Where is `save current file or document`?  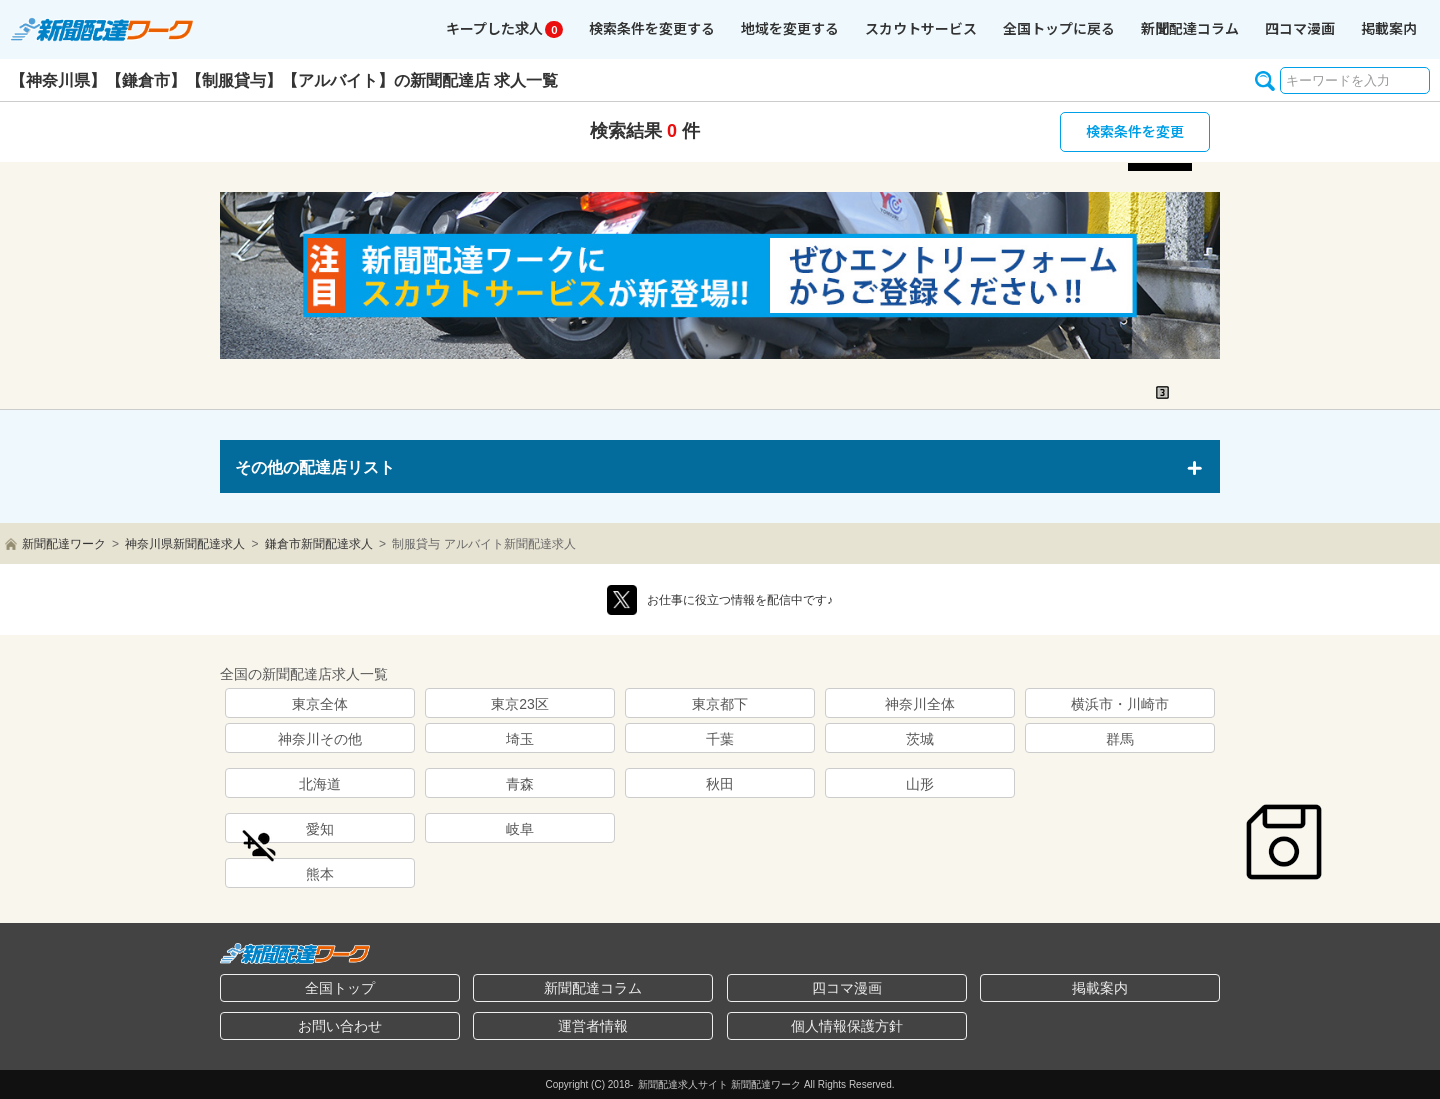
save current file or document is located at coordinates (1284, 842).